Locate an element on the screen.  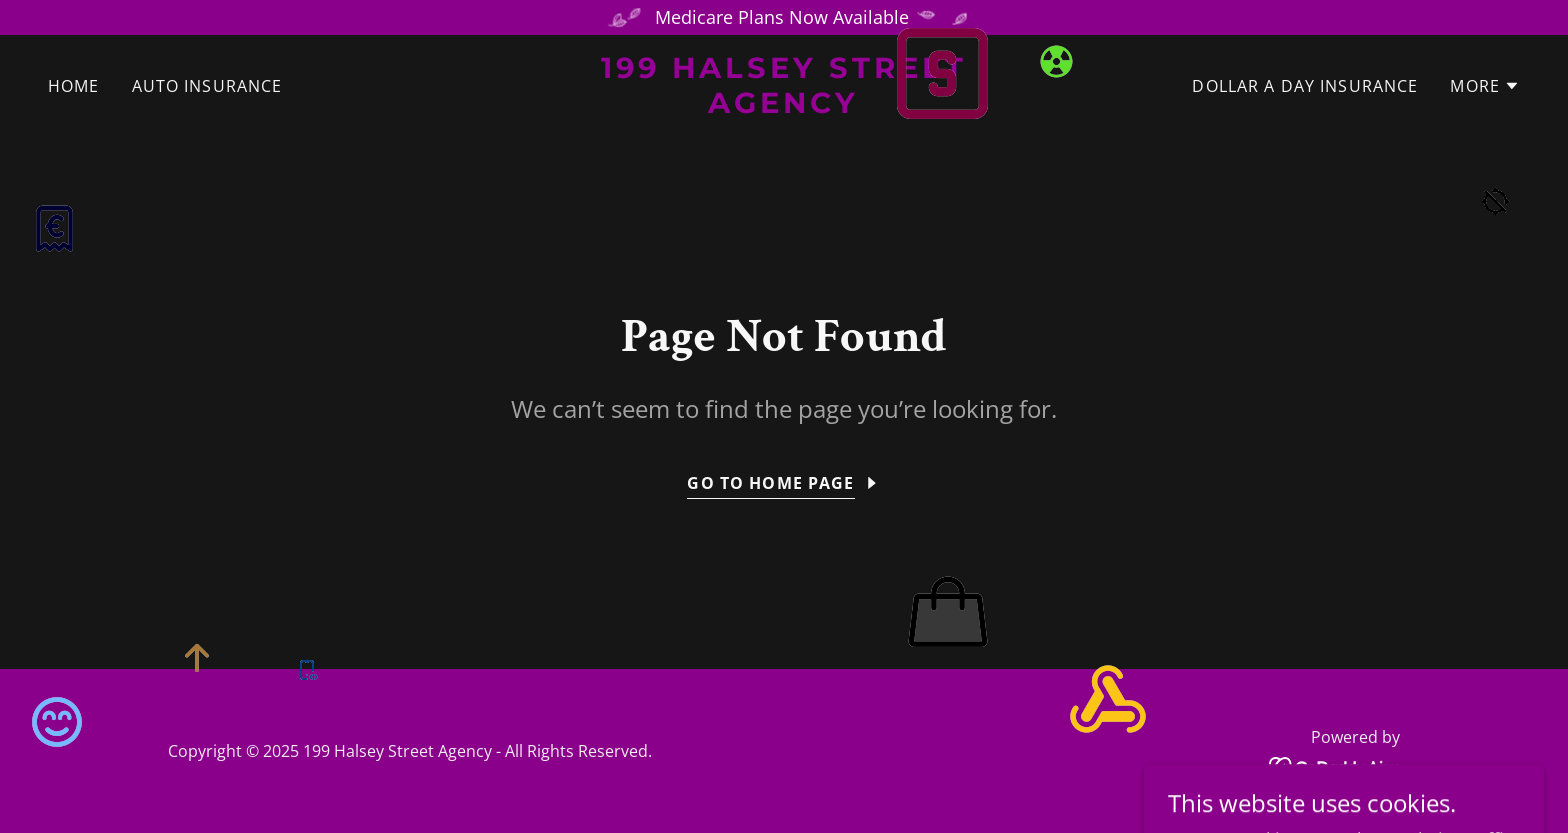
scroll to top of page is located at coordinates (197, 658).